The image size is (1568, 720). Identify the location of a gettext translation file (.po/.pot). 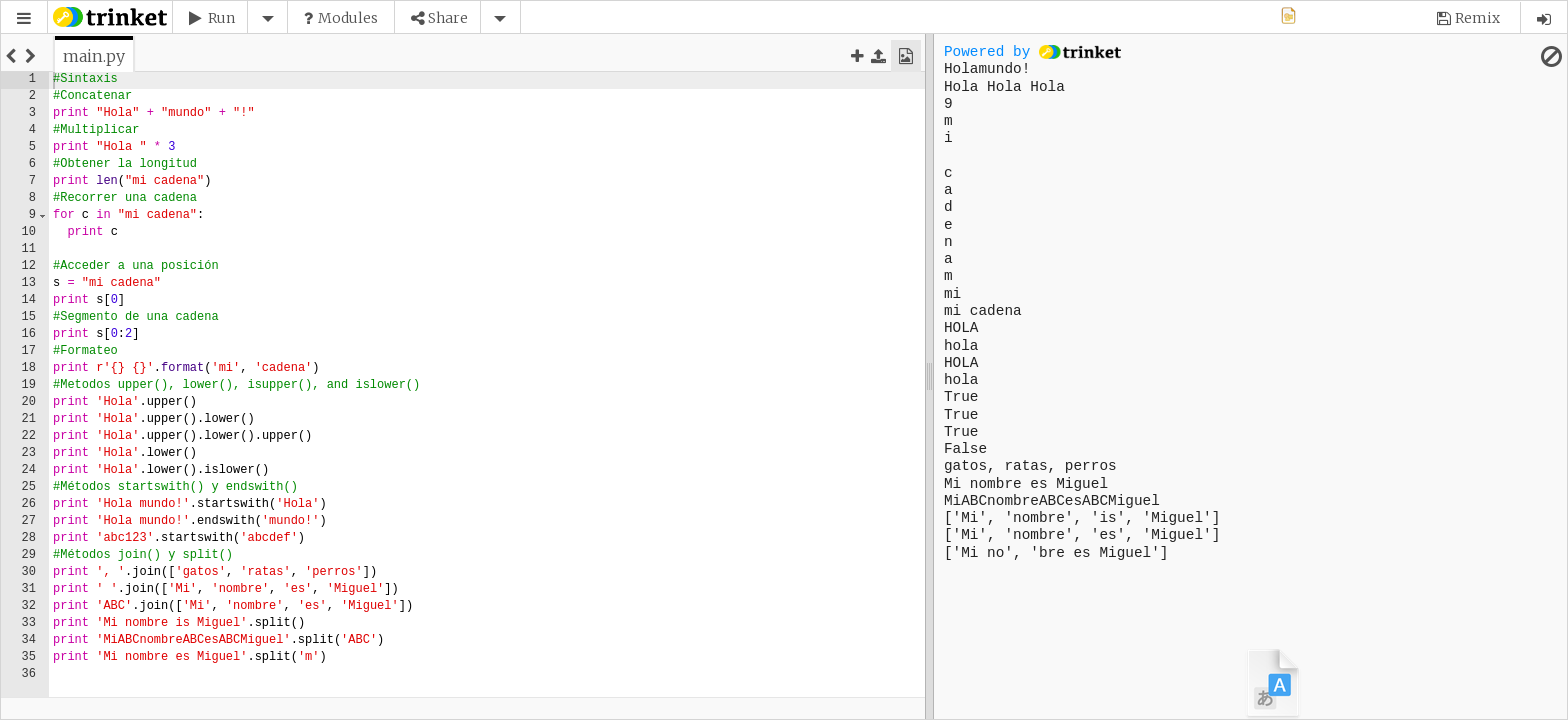
(1273, 684).